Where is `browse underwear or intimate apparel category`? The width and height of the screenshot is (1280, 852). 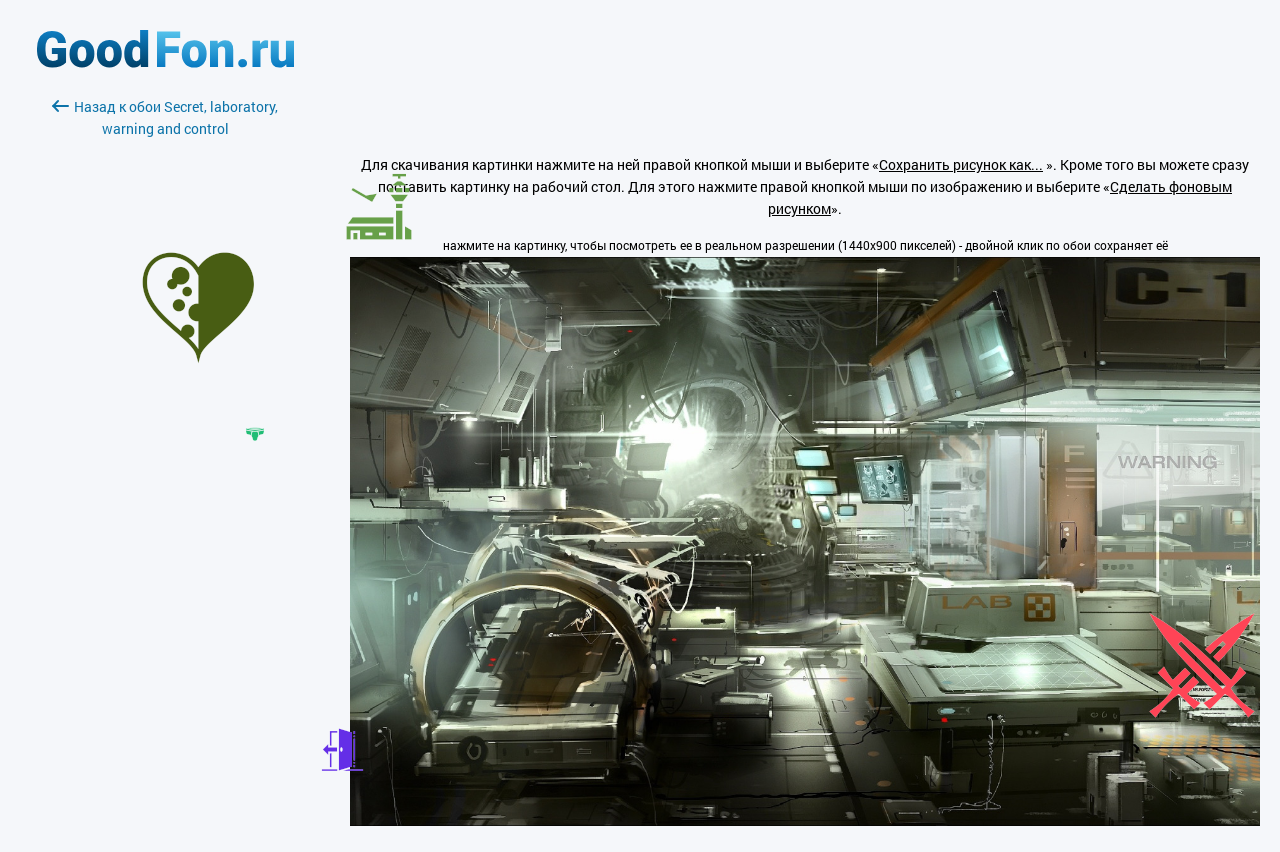
browse underwear or intimate apparel category is located at coordinates (255, 433).